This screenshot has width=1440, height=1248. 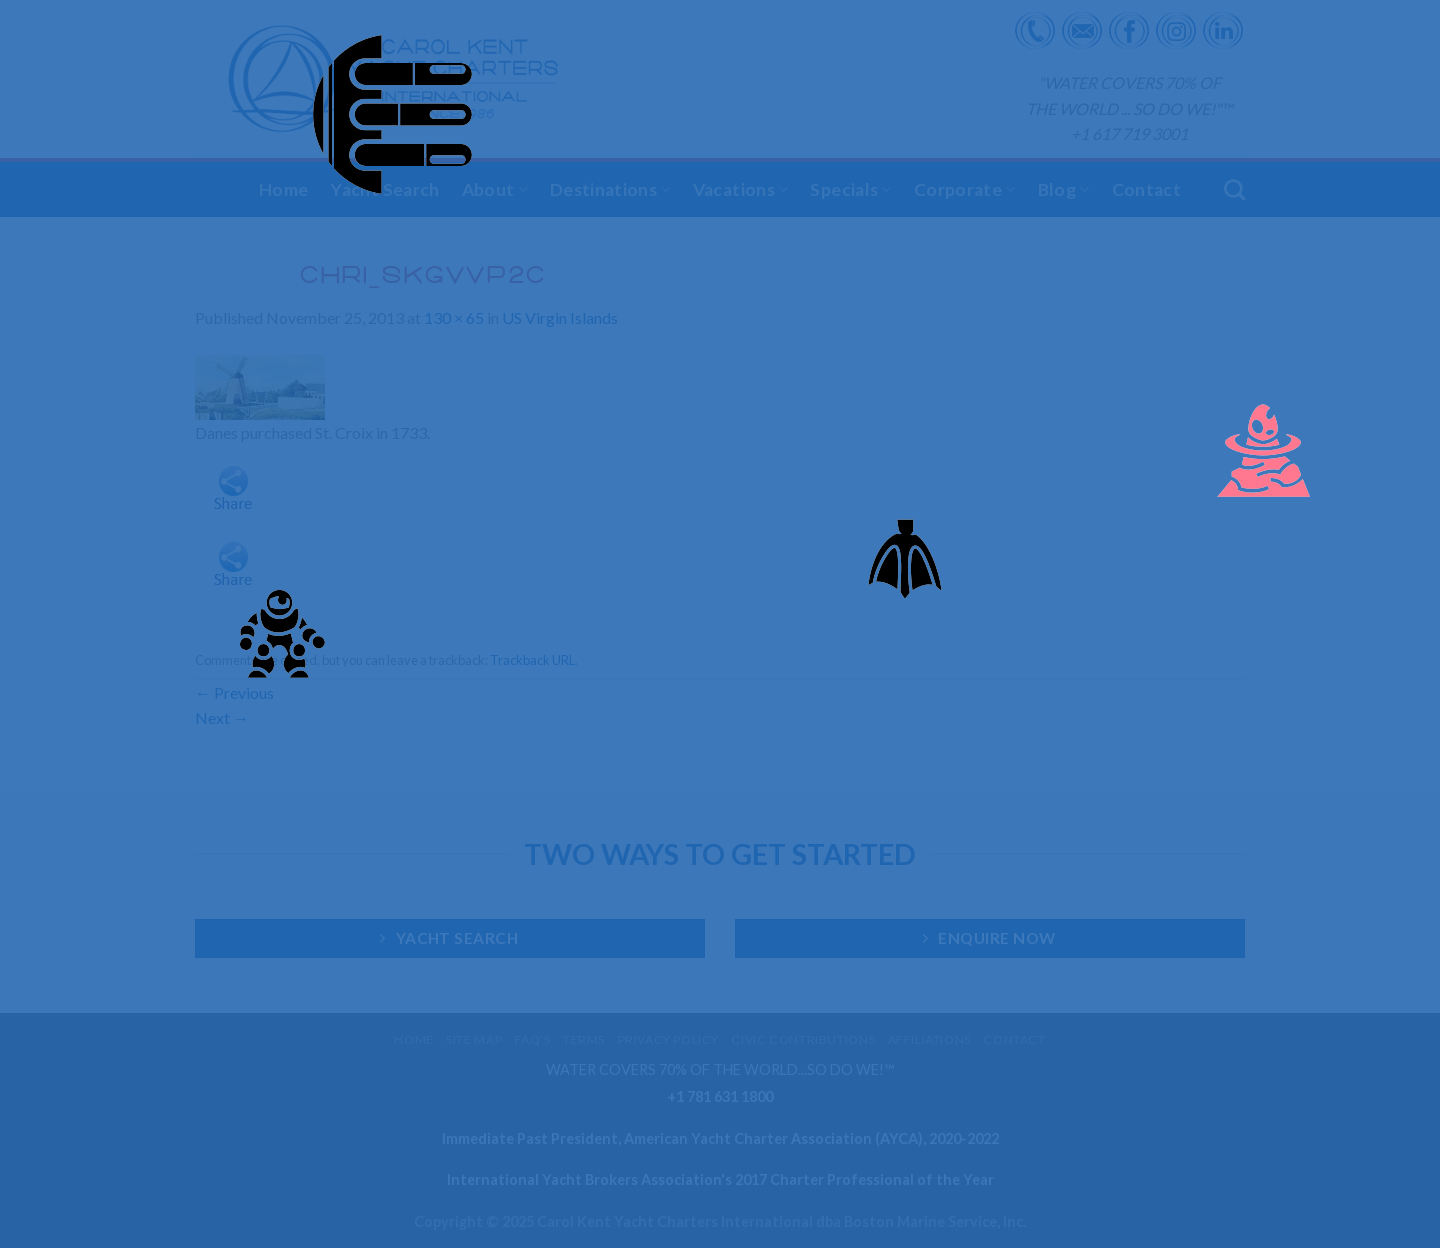 I want to click on grab or drag interaction gesture, so click(x=392, y=114).